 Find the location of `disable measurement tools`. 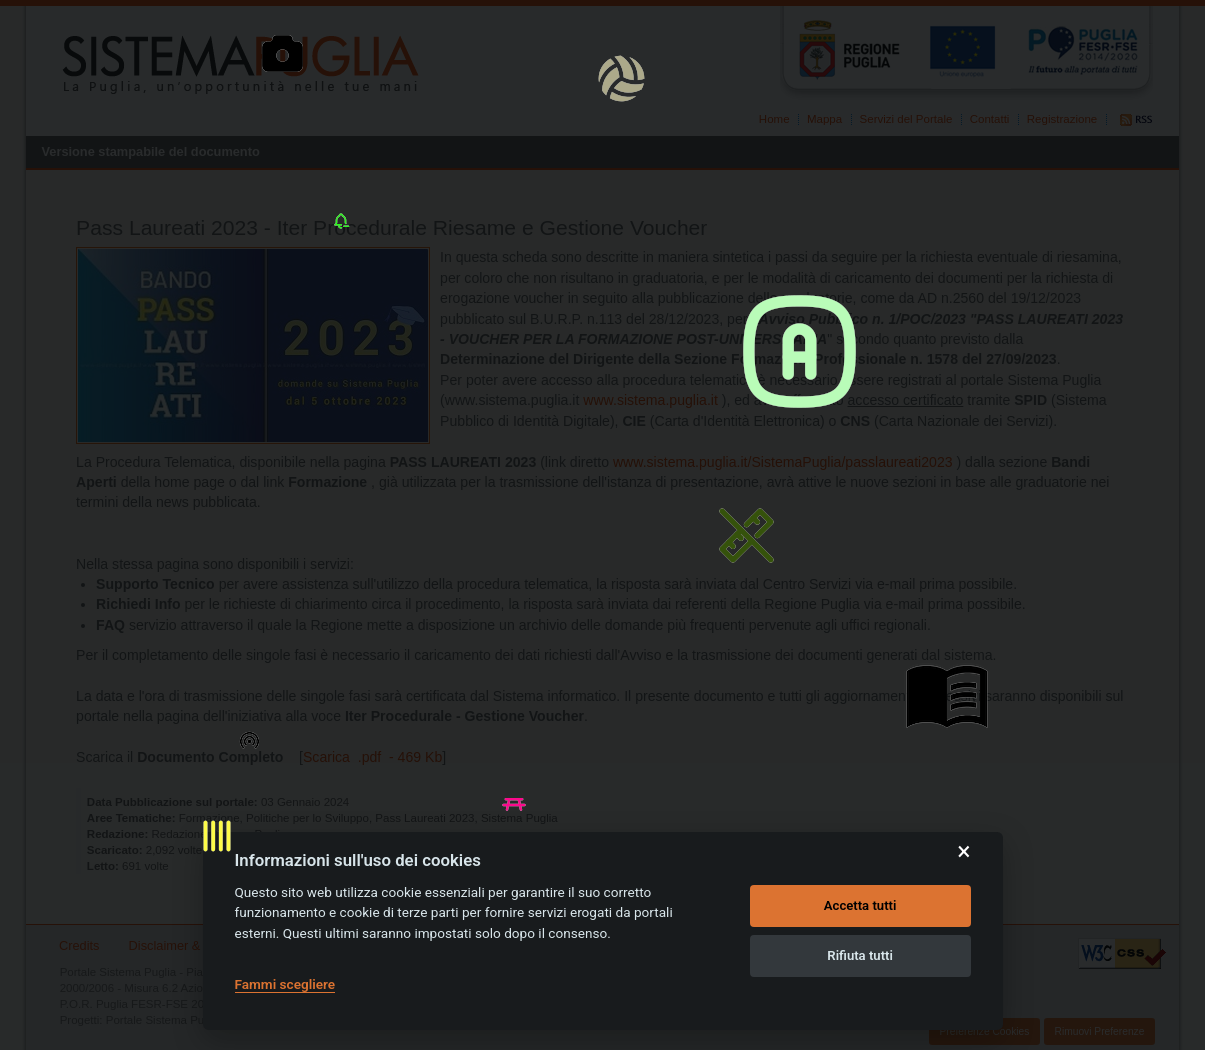

disable measurement tools is located at coordinates (746, 535).